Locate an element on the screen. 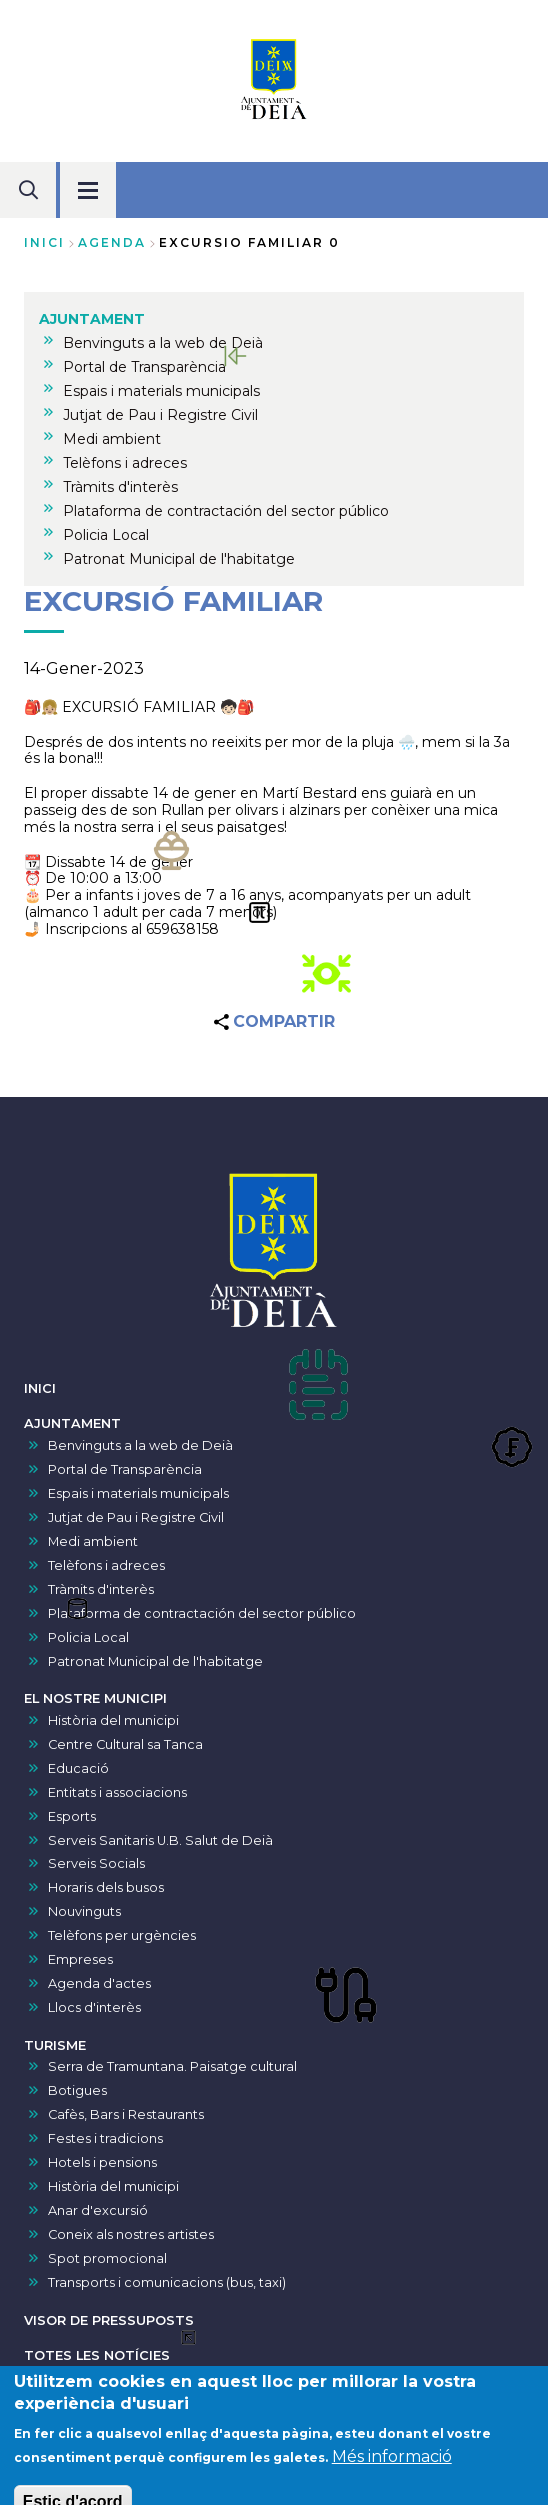 The width and height of the screenshot is (548, 2505). access mathematical constants or formulas is located at coordinates (259, 912).